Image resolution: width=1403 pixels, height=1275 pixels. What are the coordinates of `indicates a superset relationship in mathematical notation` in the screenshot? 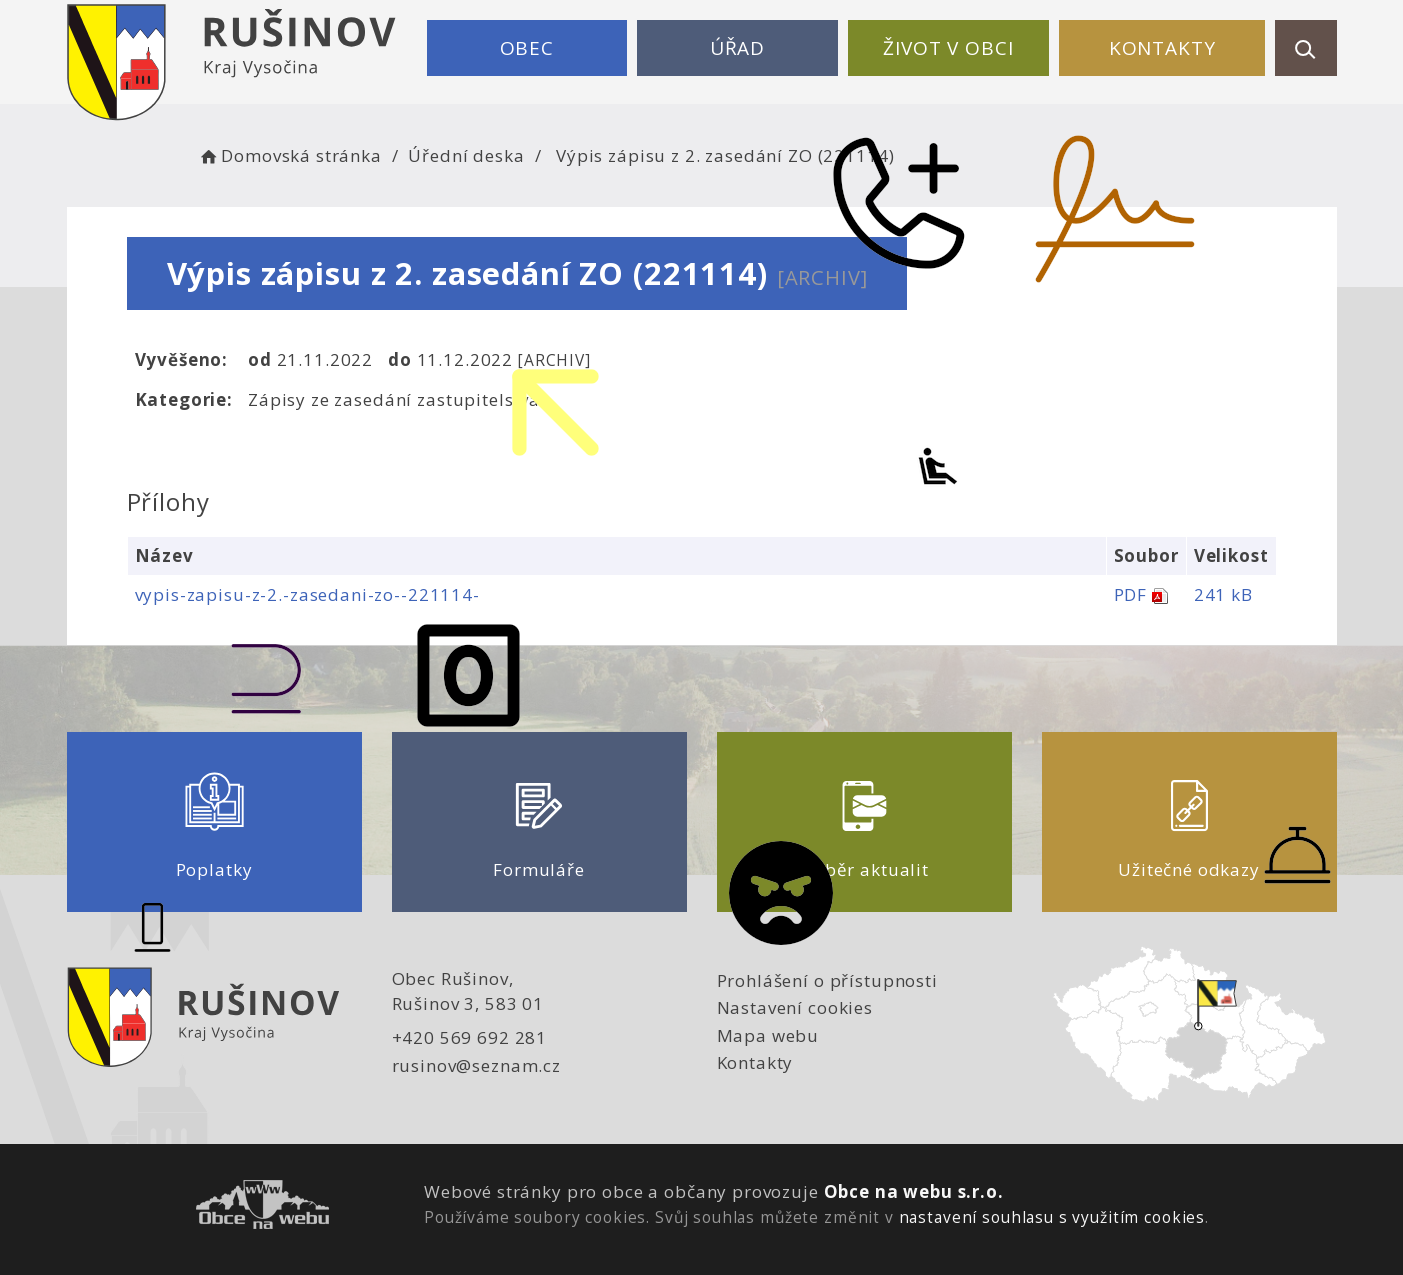 It's located at (264, 680).